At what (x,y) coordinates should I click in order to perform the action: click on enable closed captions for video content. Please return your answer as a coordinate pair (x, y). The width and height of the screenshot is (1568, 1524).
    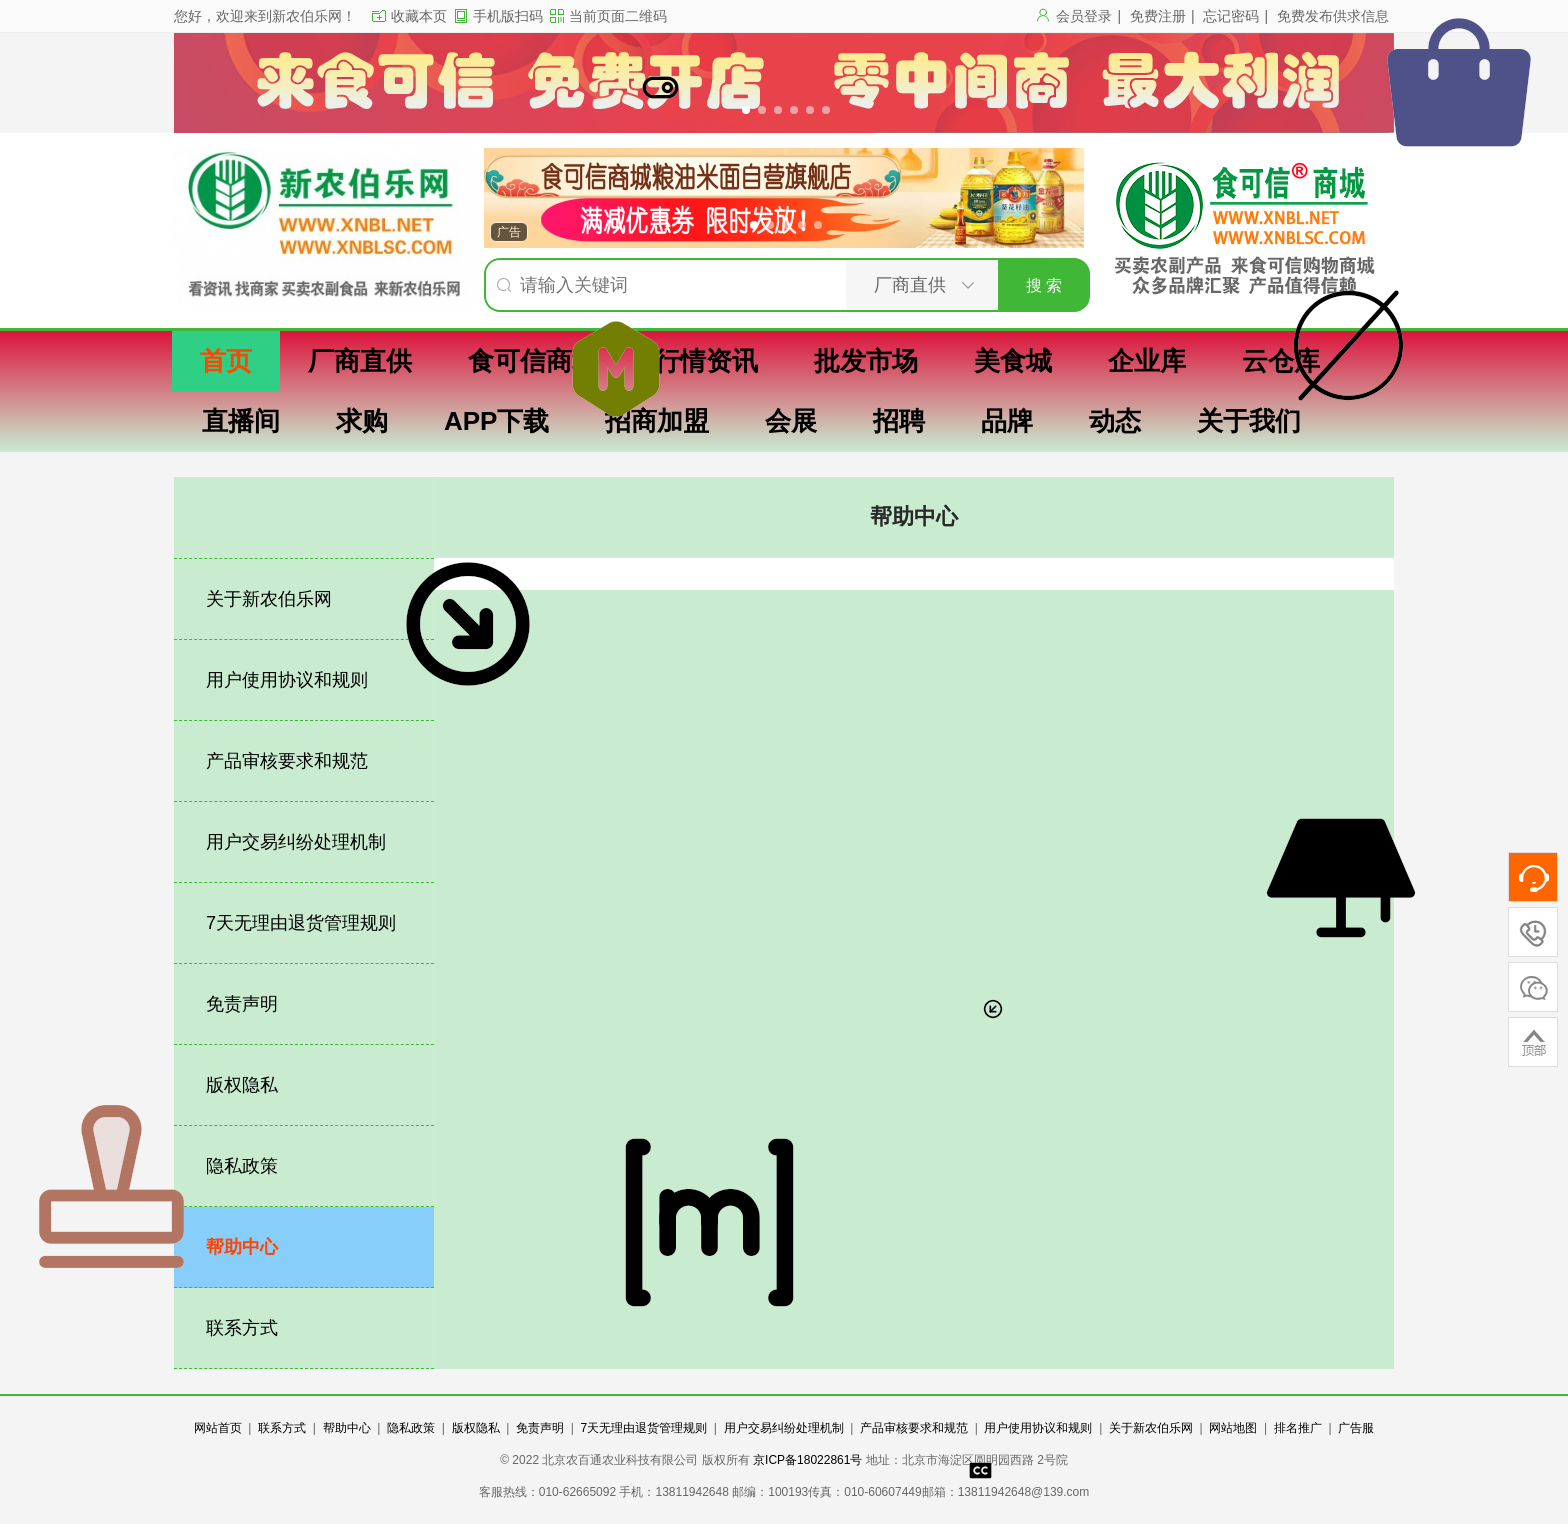
    Looking at the image, I should click on (980, 1470).